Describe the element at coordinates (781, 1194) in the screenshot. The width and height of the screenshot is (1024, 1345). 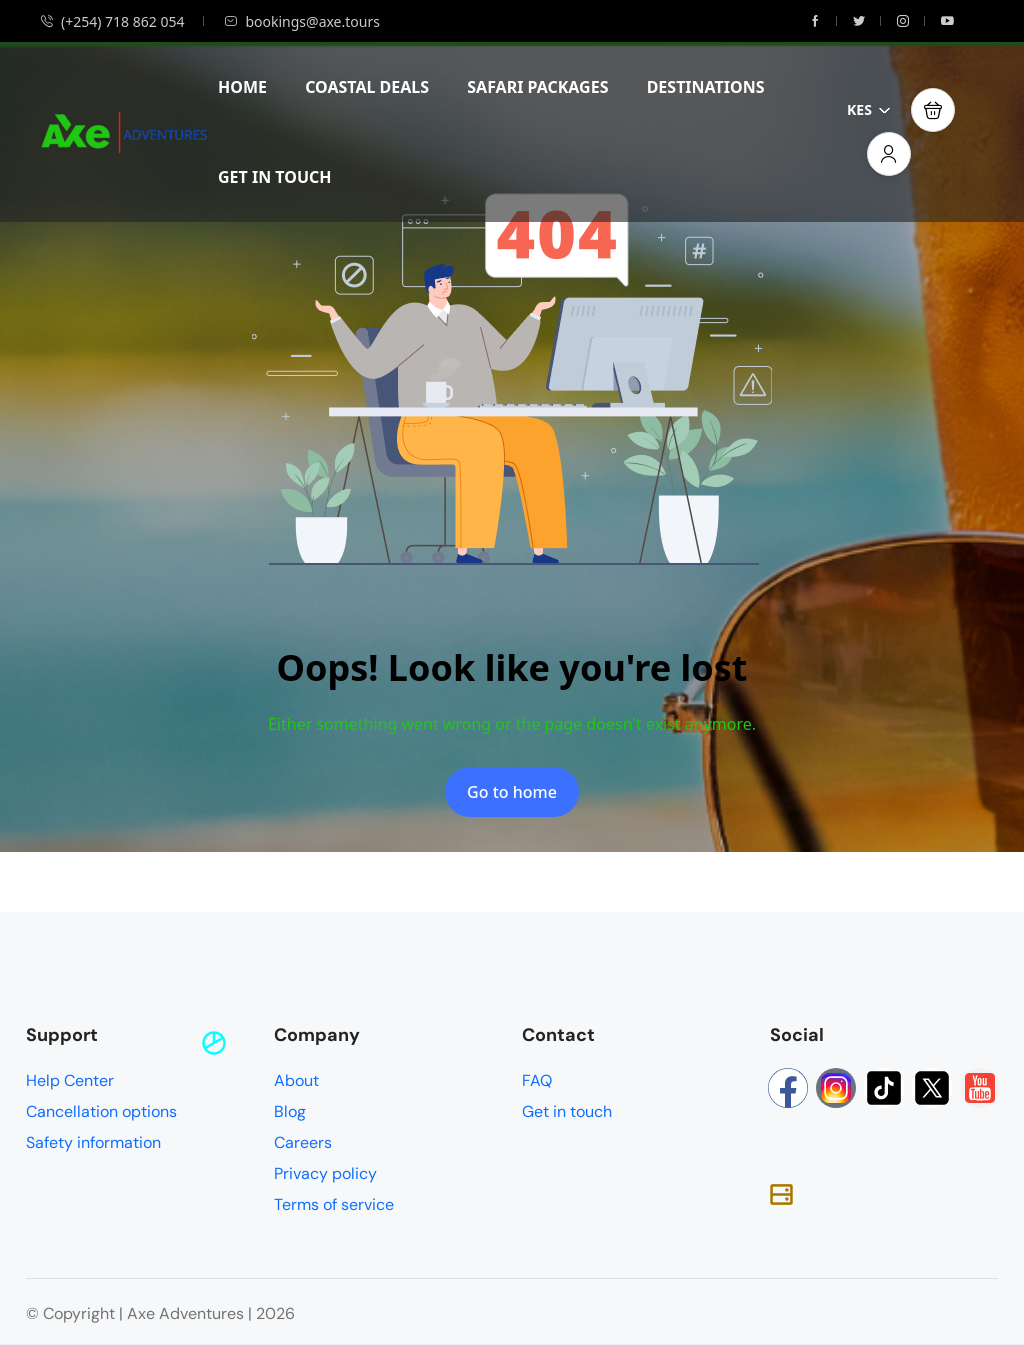
I see `access storage drives or disk management` at that location.